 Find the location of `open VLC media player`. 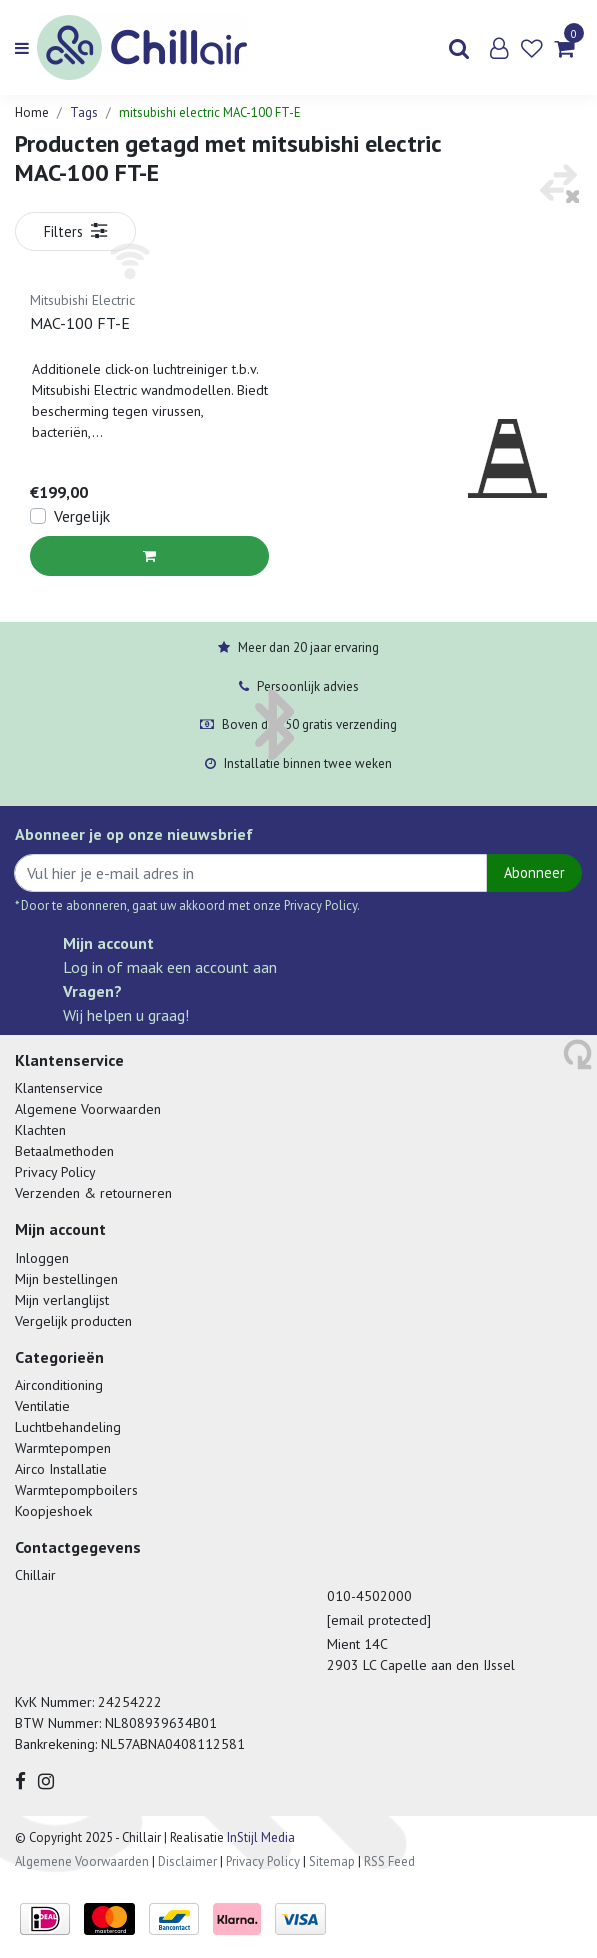

open VLC media player is located at coordinates (507, 458).